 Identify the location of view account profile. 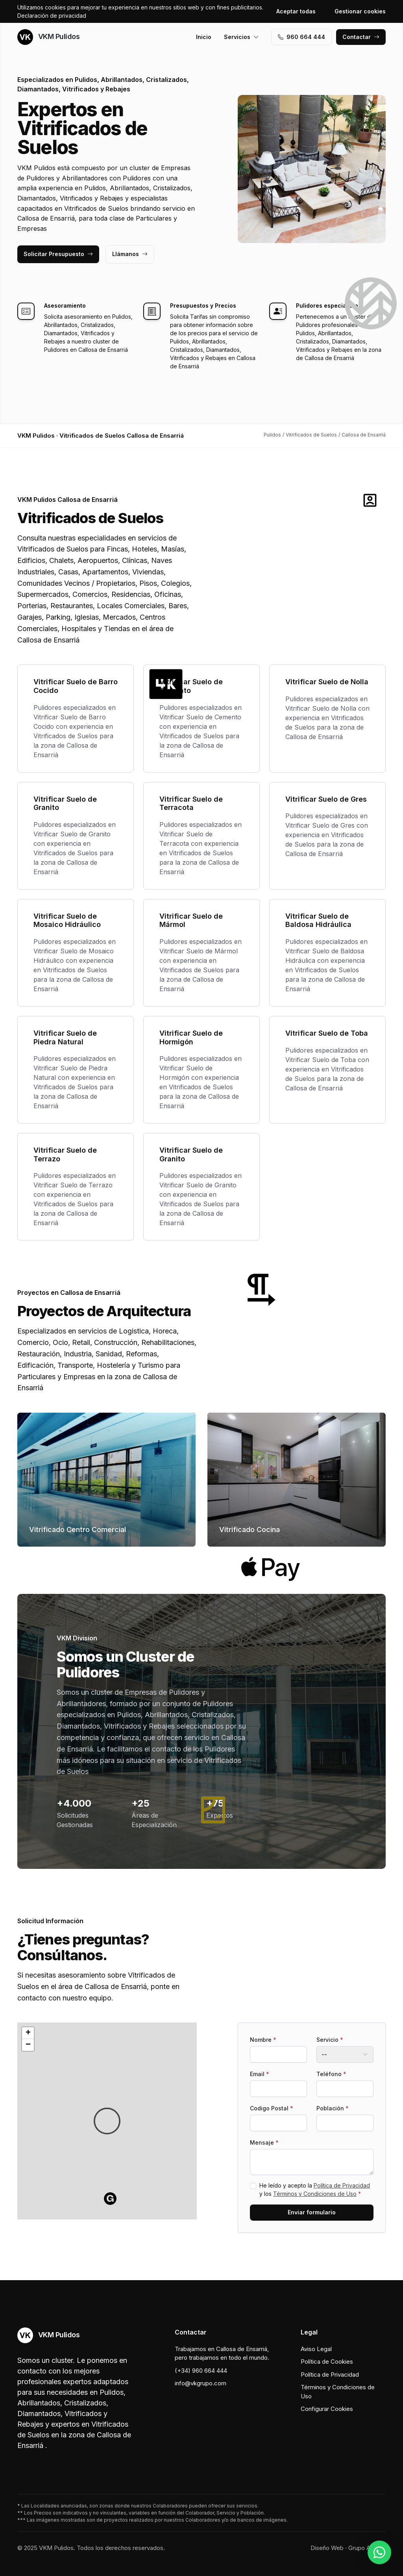
(370, 500).